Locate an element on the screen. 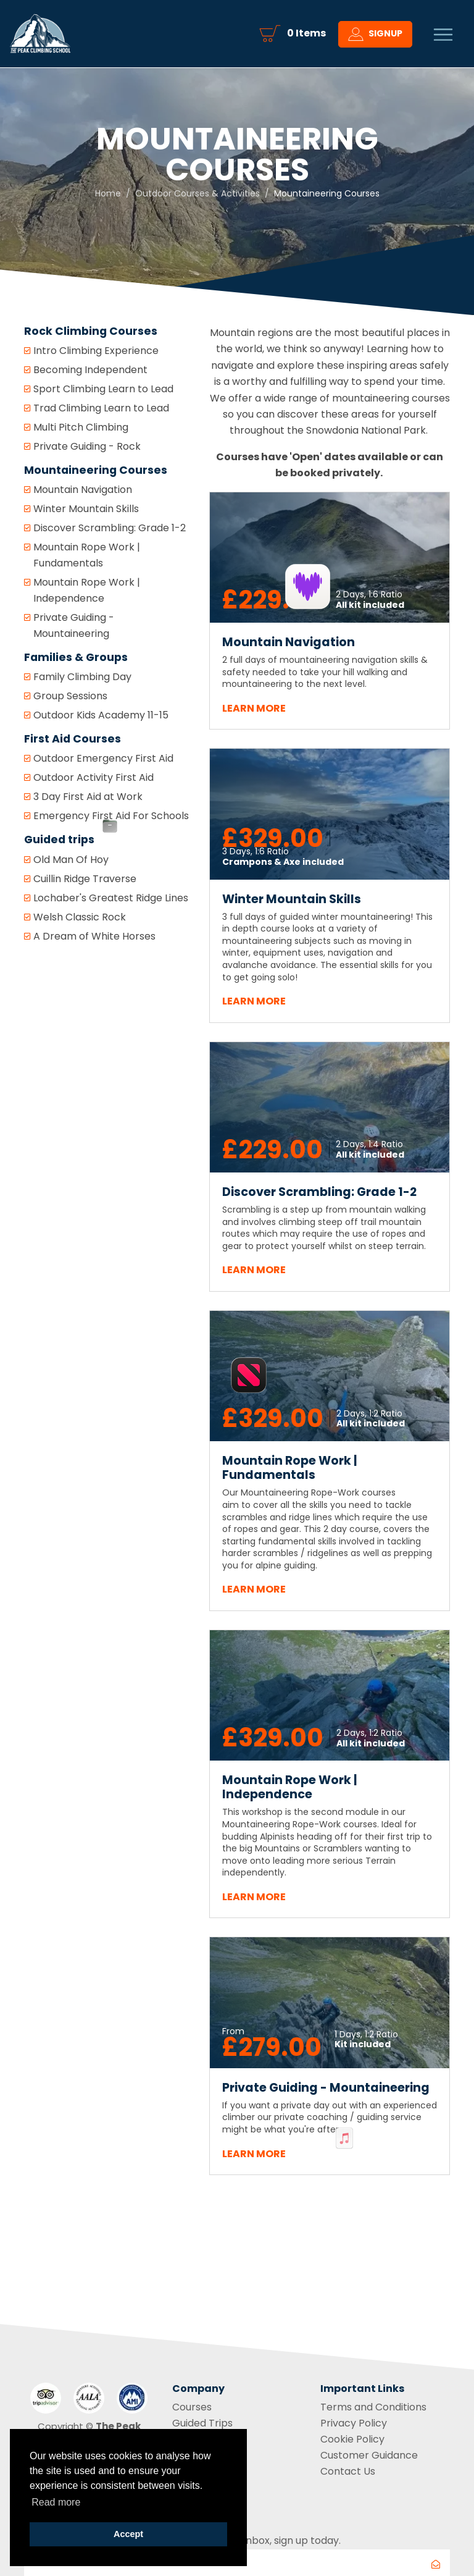 Image resolution: width=474 pixels, height=2576 pixels. open the Apple News app is located at coordinates (249, 1375).